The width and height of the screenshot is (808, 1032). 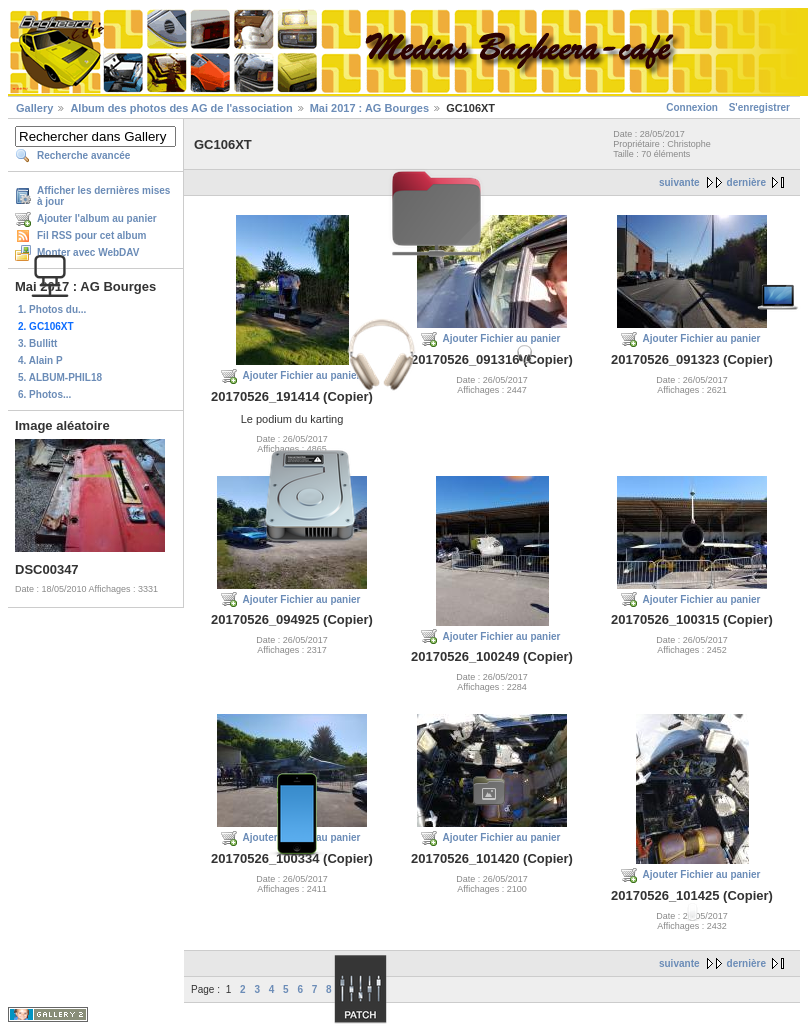 I want to click on audio headset device connected, so click(x=524, y=354).